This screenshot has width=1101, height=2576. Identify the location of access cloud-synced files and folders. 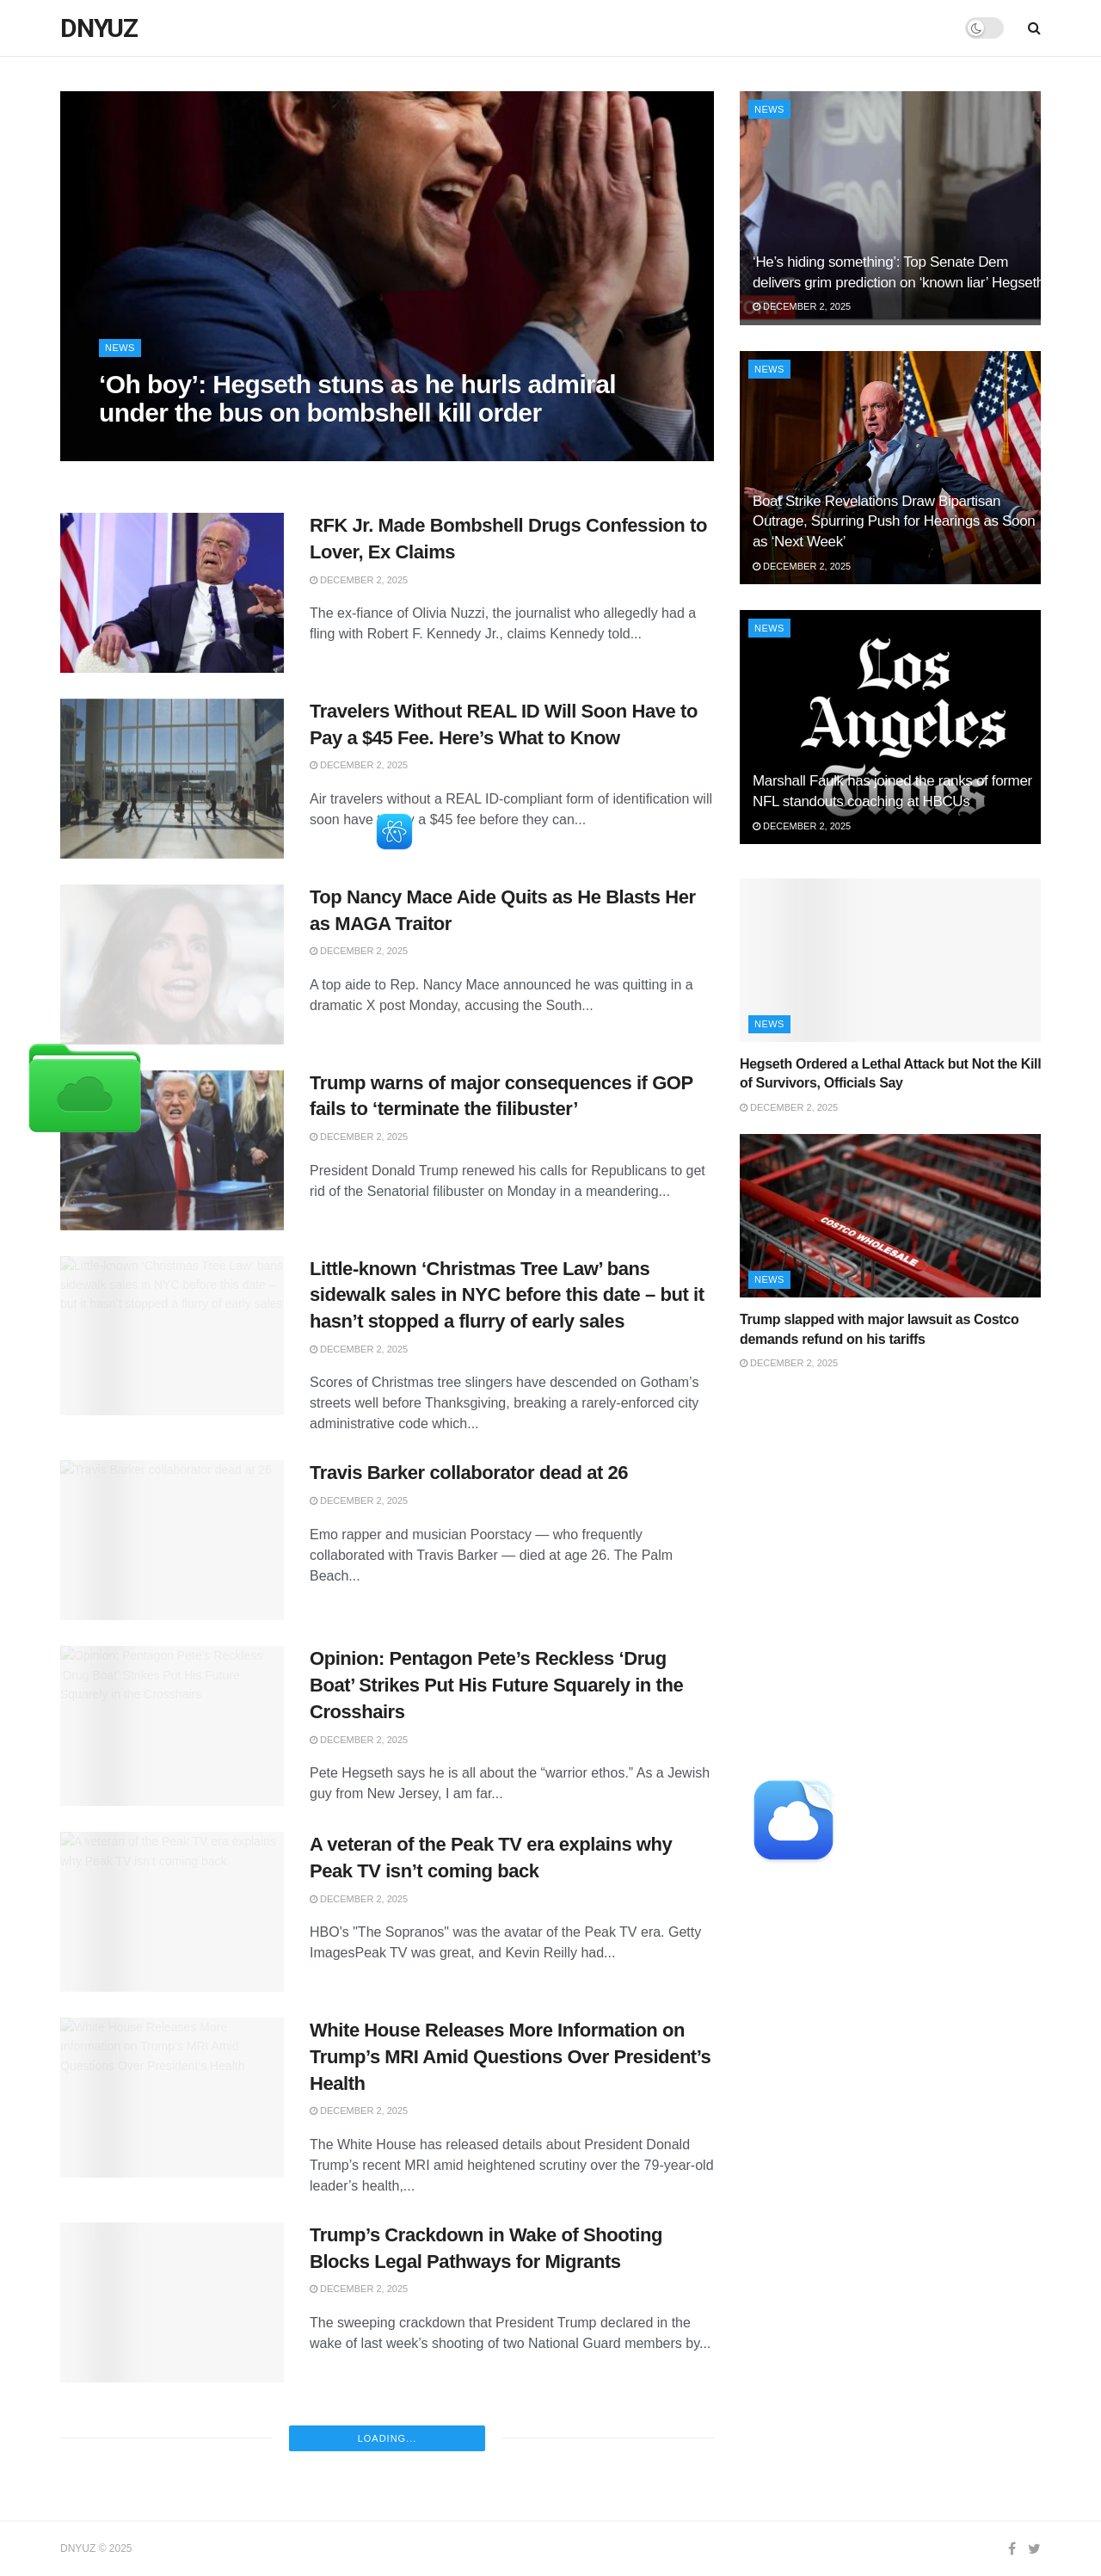
(84, 1088).